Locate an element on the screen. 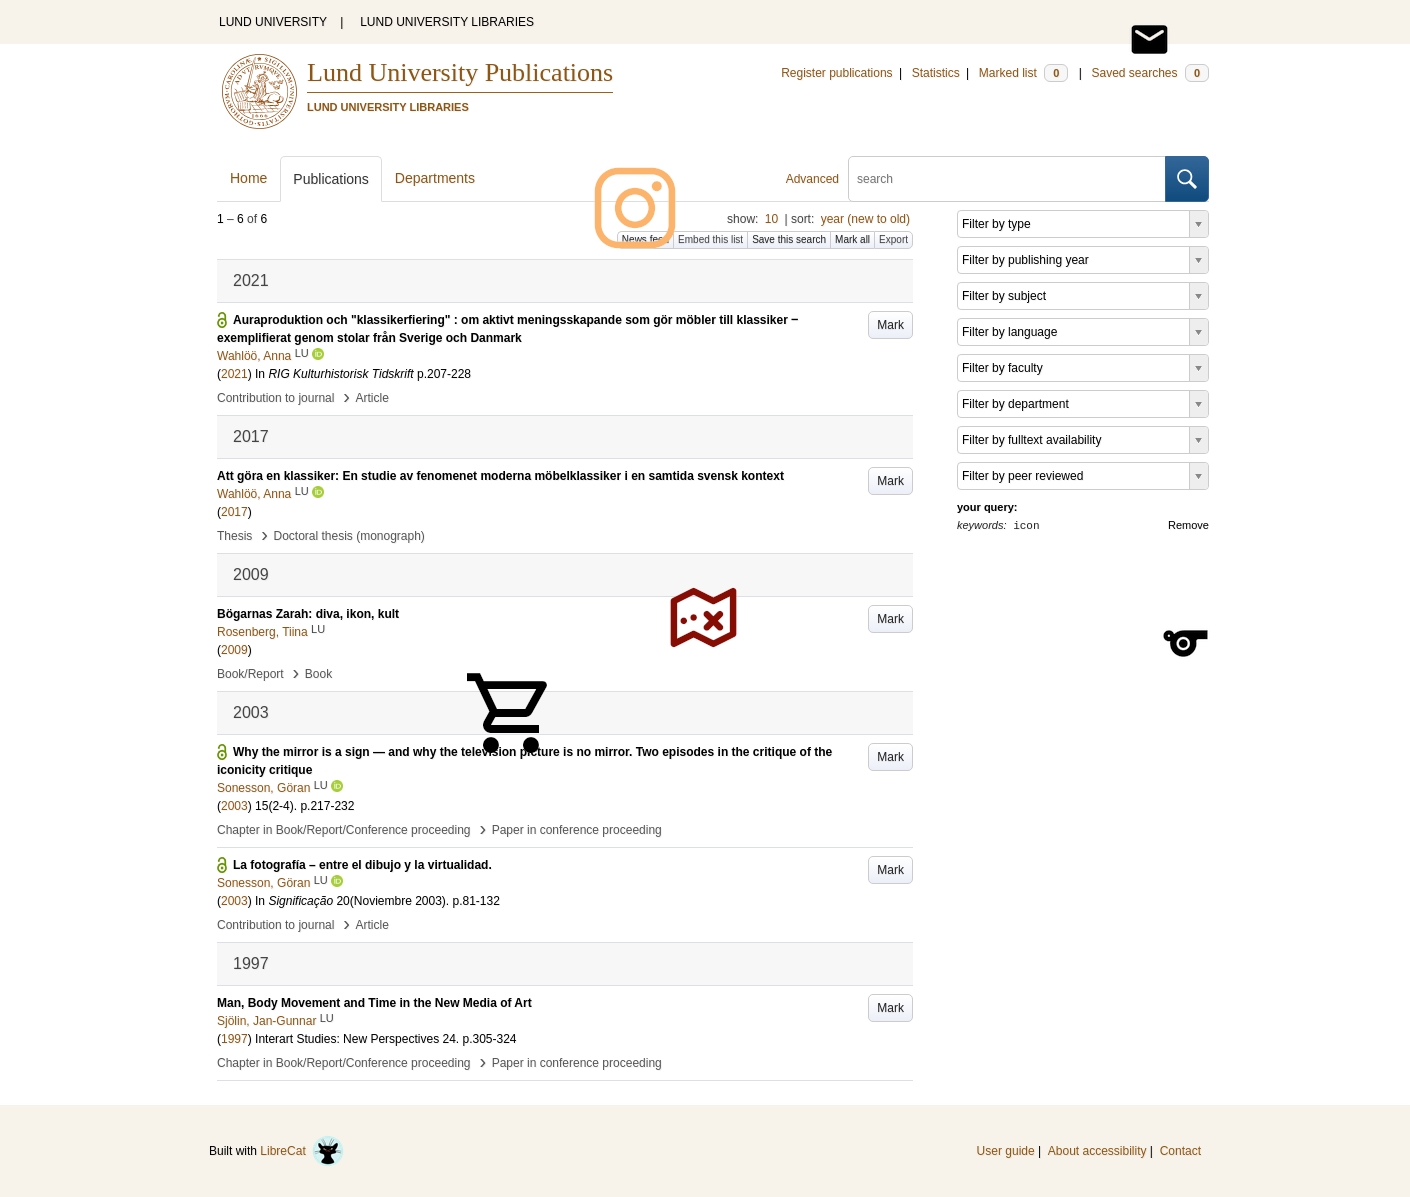 The width and height of the screenshot is (1410, 1197). open your inbox or email messages is located at coordinates (1149, 39).